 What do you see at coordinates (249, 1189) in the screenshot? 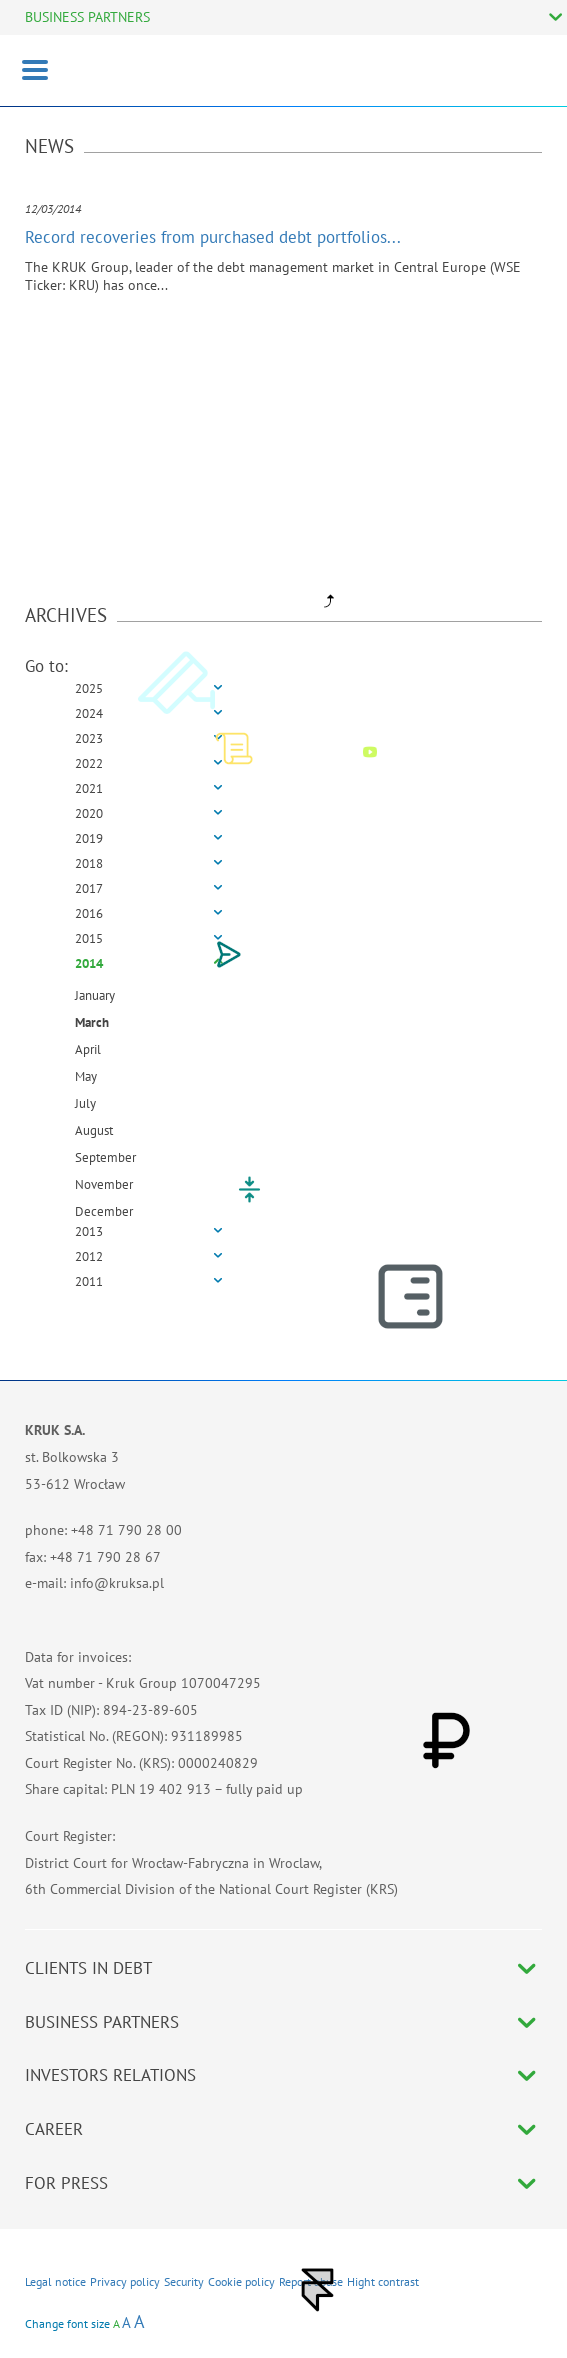
I see `collapse content vertically` at bounding box center [249, 1189].